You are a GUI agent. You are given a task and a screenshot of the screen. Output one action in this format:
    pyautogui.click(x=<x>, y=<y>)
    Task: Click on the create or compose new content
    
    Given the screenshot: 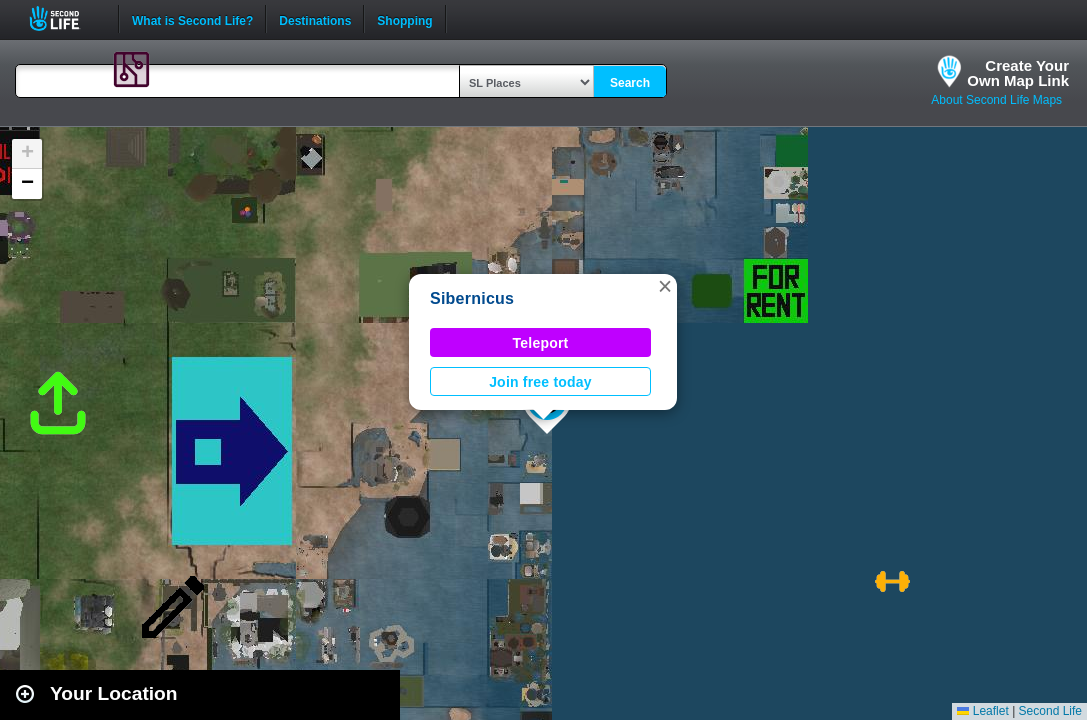 What is the action you would take?
    pyautogui.click(x=173, y=607)
    